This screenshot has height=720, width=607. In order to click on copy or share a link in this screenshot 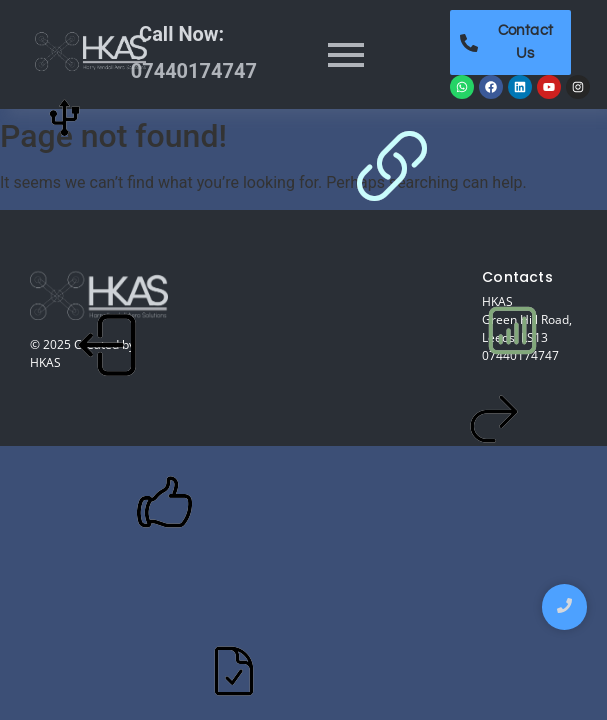, I will do `click(392, 166)`.